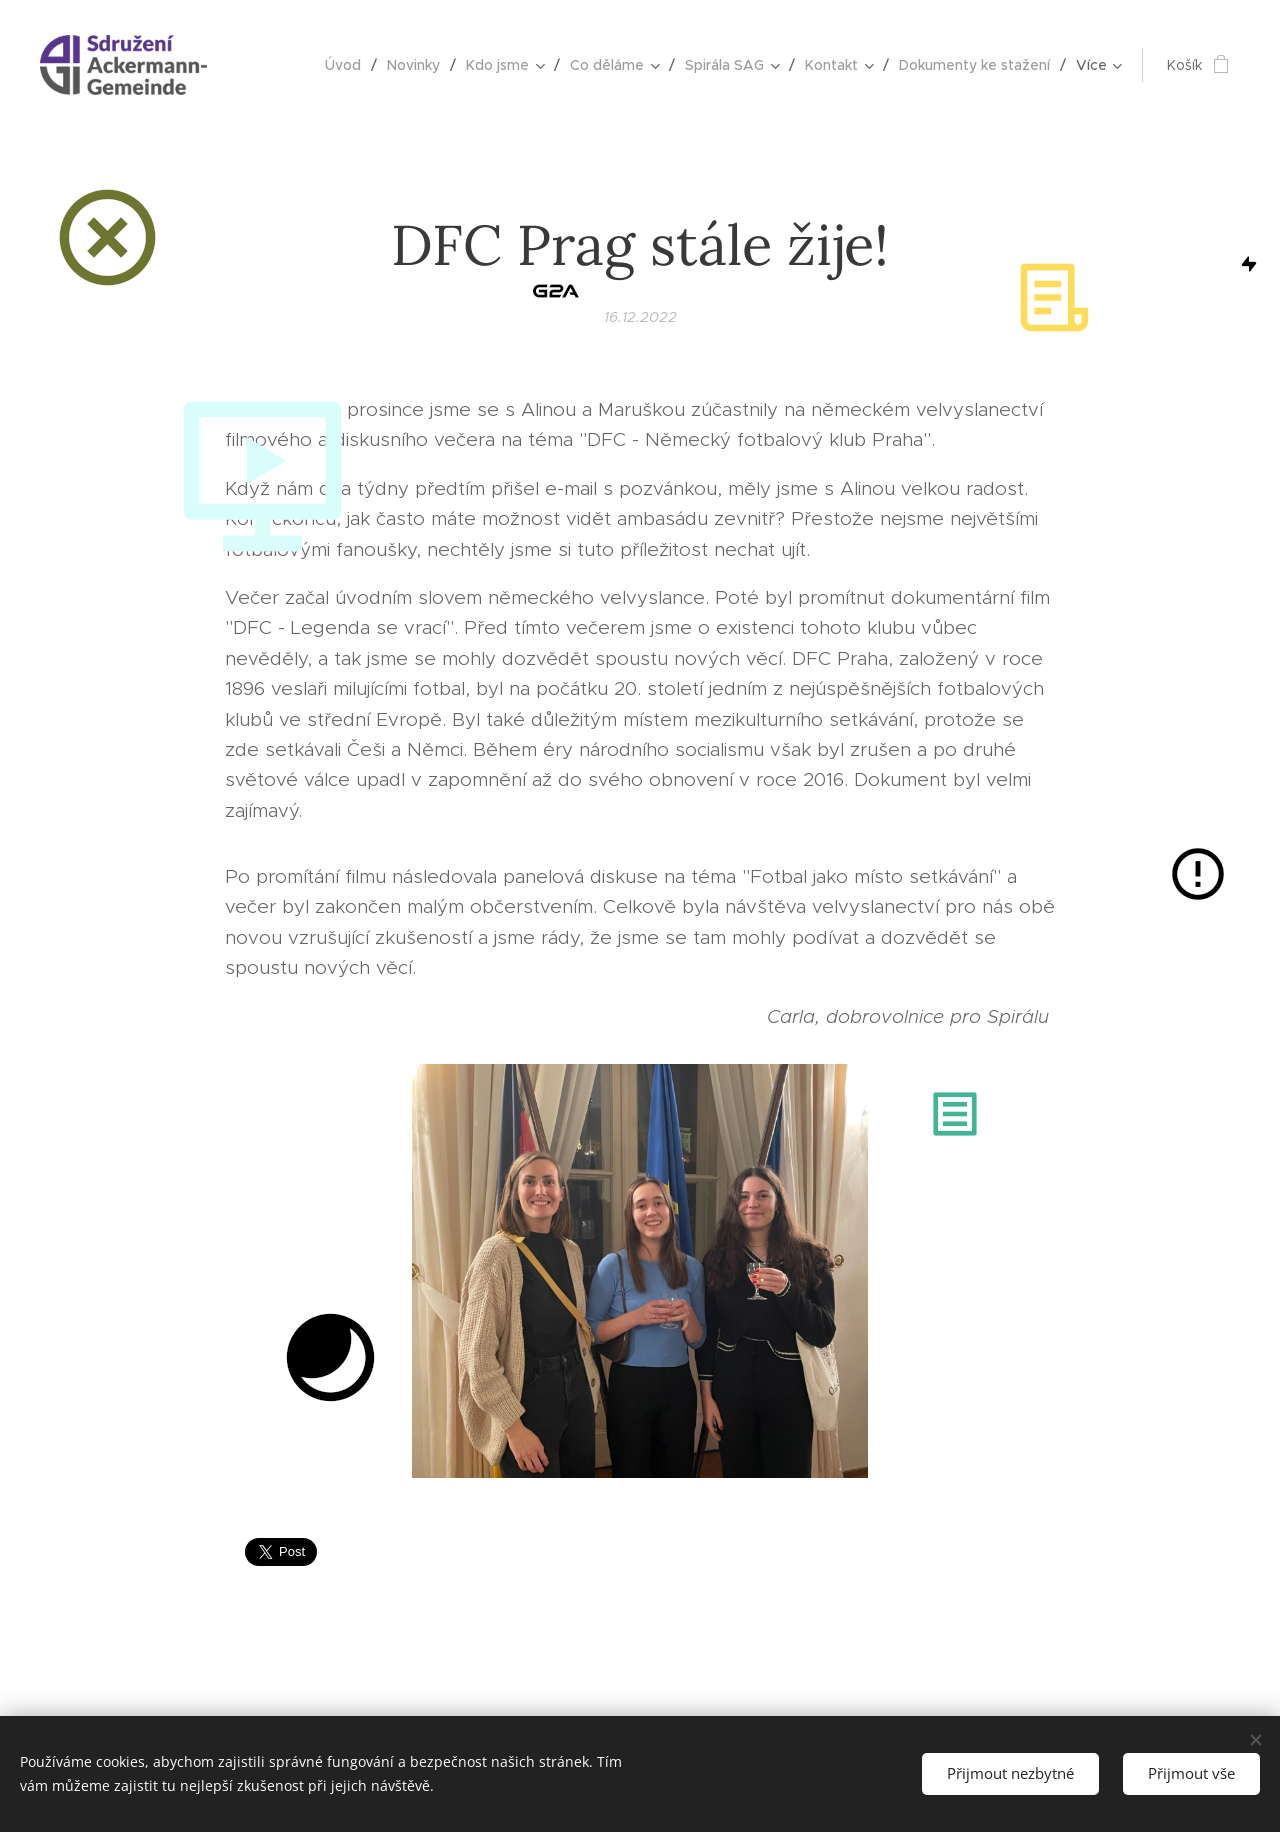 Image resolution: width=1280 pixels, height=1832 pixels. Describe the element at coordinates (107, 237) in the screenshot. I see `close or dismiss a dialog` at that location.